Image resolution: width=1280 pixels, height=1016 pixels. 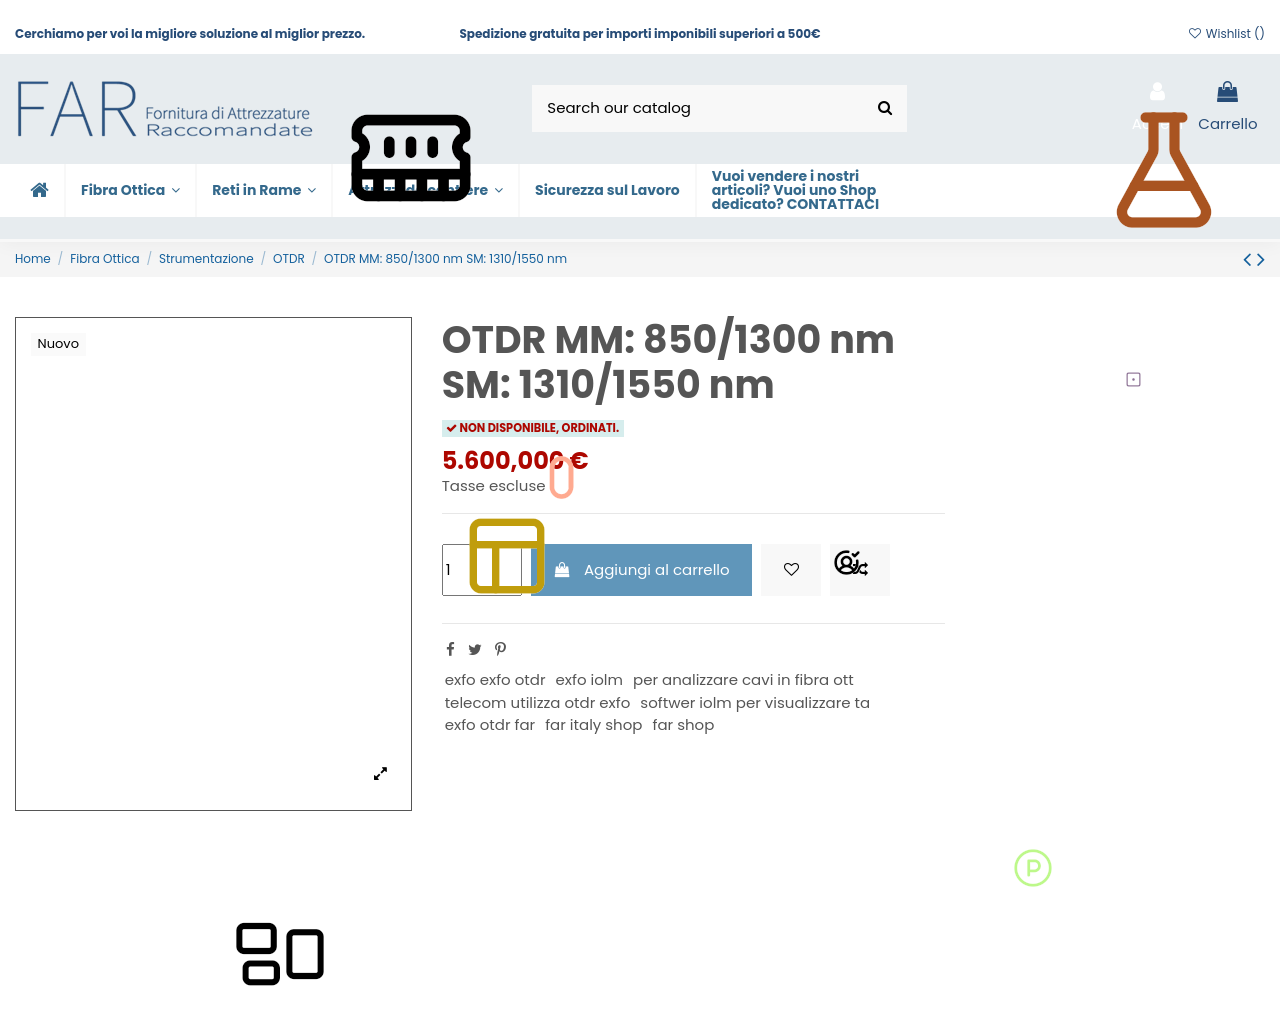 What do you see at coordinates (561, 477) in the screenshot?
I see `indicates zero items or empty count` at bounding box center [561, 477].